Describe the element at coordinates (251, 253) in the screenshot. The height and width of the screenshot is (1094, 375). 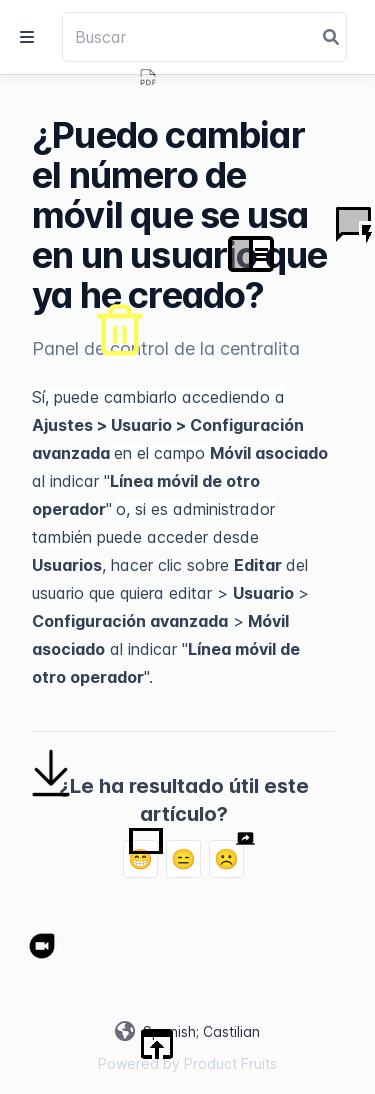
I see `switch to reader mode for distraction-free reading` at that location.